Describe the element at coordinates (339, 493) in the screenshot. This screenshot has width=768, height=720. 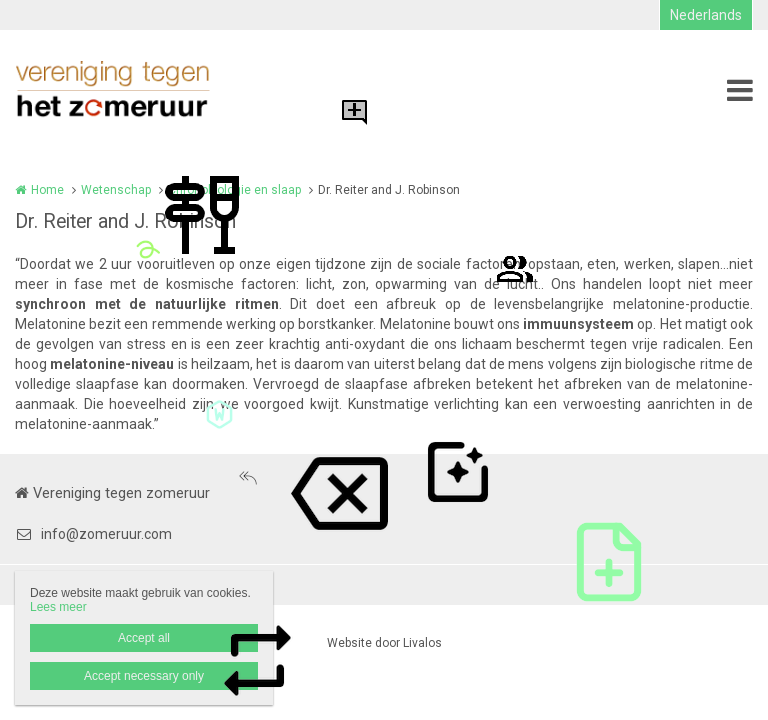
I see `delete the last character entered` at that location.